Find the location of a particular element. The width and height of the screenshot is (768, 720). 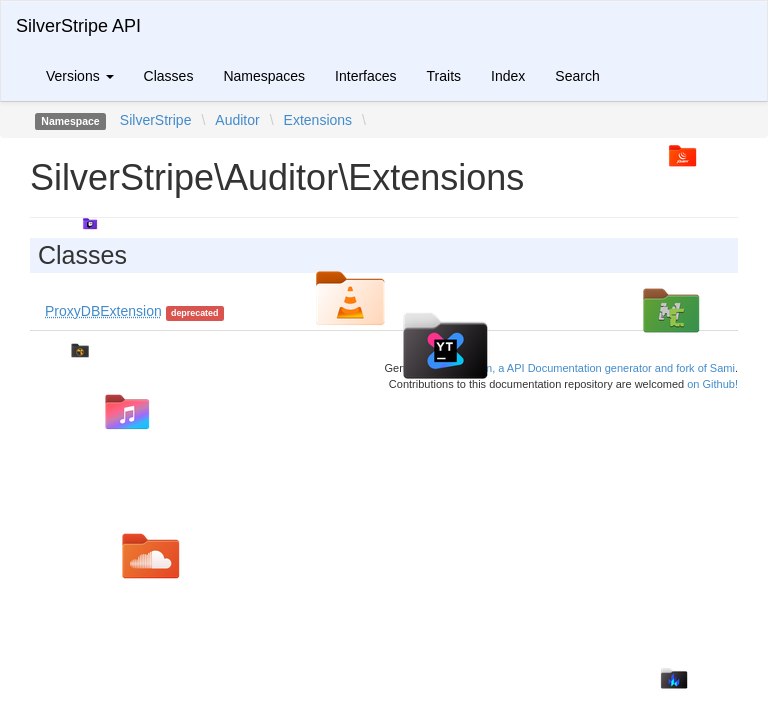

open mcreator project files folder is located at coordinates (671, 312).